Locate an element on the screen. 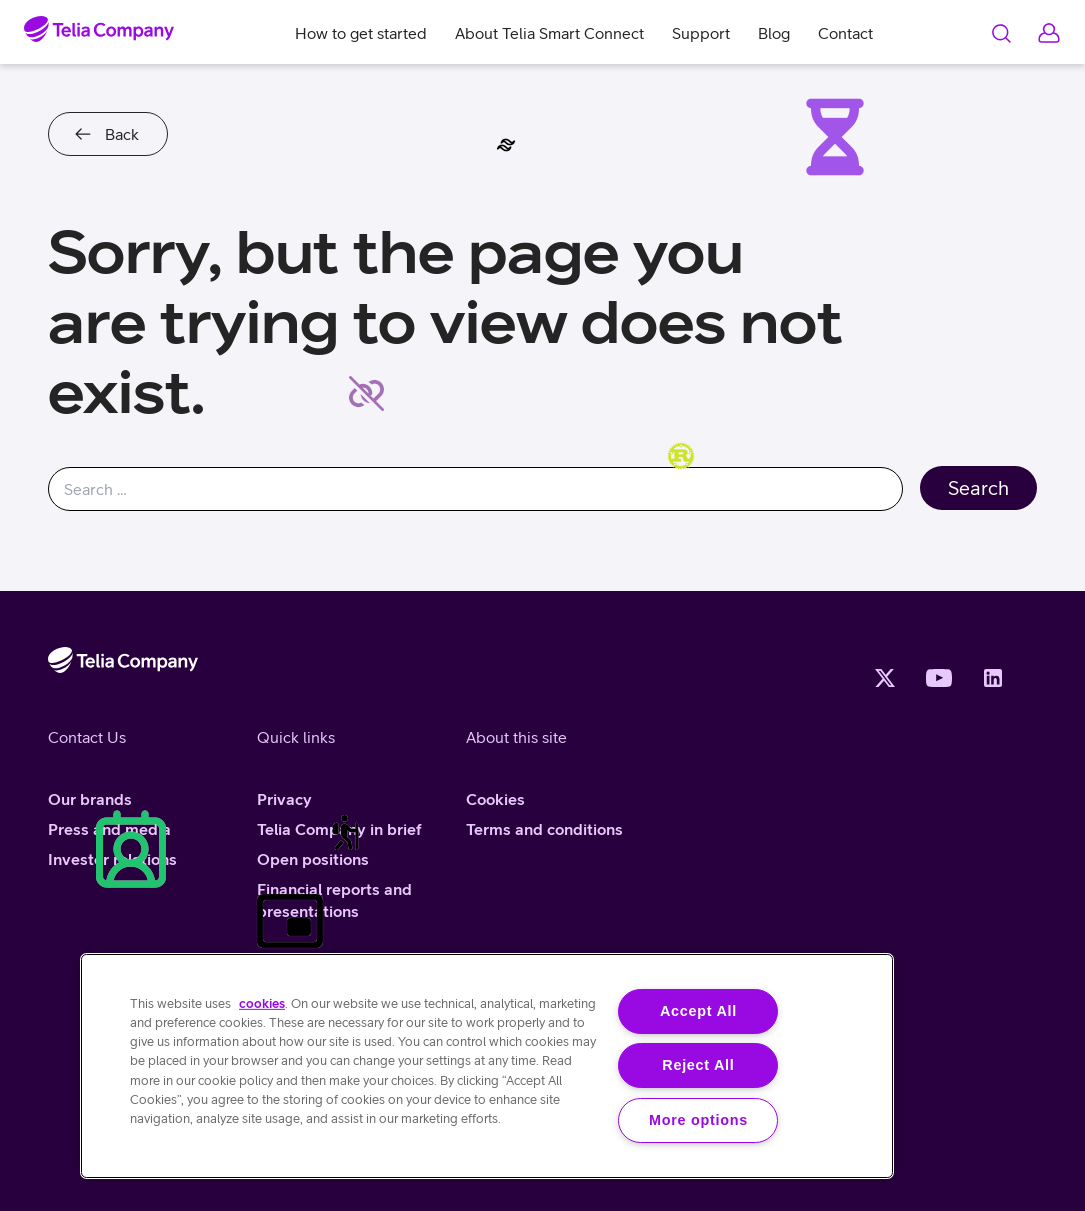 Image resolution: width=1085 pixels, height=1211 pixels. view contact details is located at coordinates (131, 849).